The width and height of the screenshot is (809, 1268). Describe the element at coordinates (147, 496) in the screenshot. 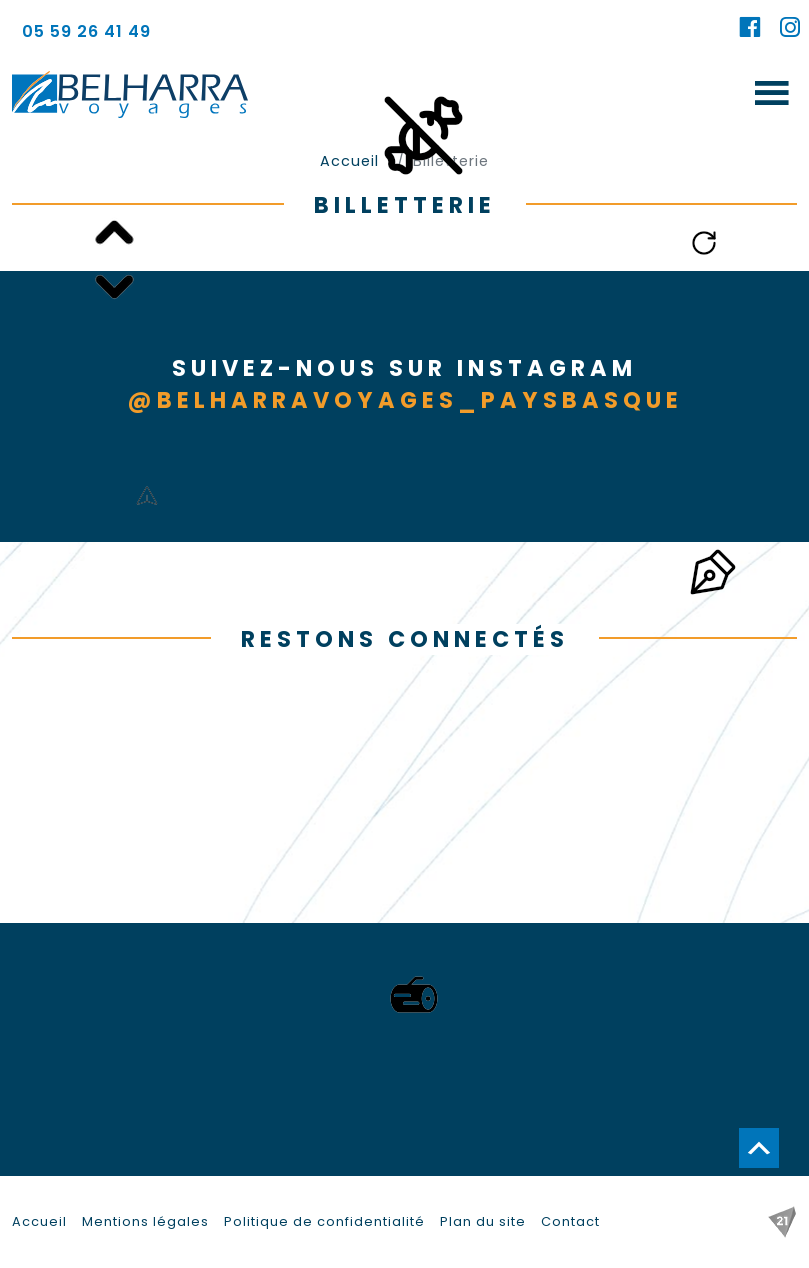

I see `send a message` at that location.